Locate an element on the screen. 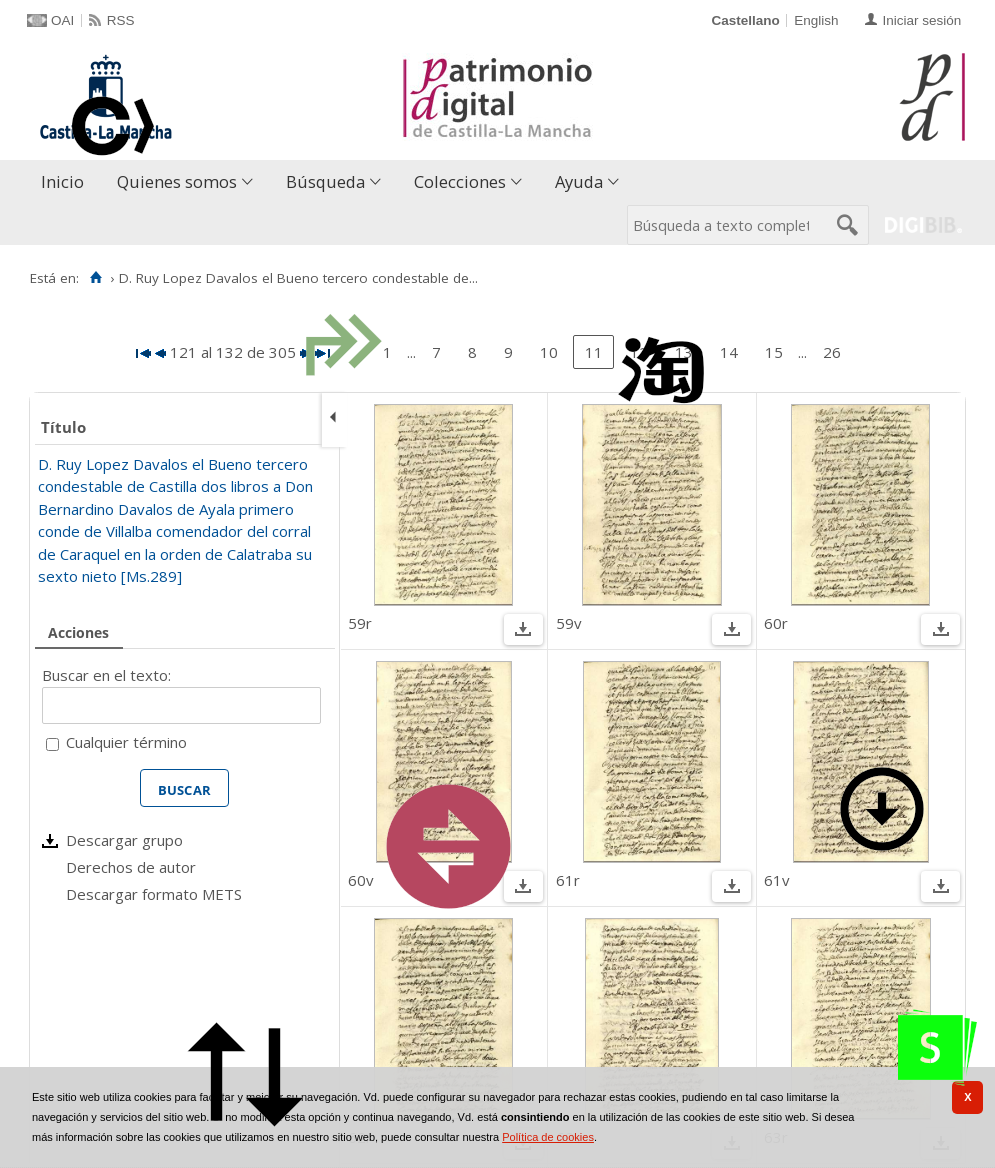 This screenshot has height=1168, width=995. open the Taobao app is located at coordinates (661, 370).